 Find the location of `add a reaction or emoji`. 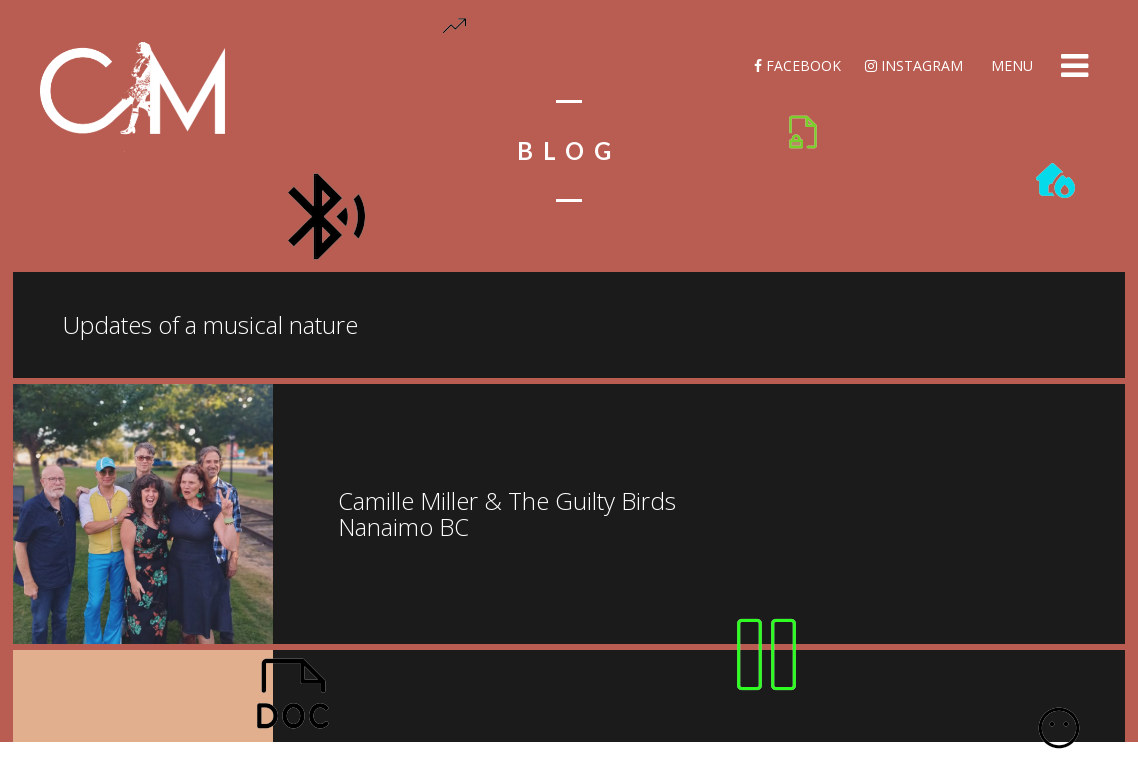

add a reaction or emoji is located at coordinates (1059, 728).